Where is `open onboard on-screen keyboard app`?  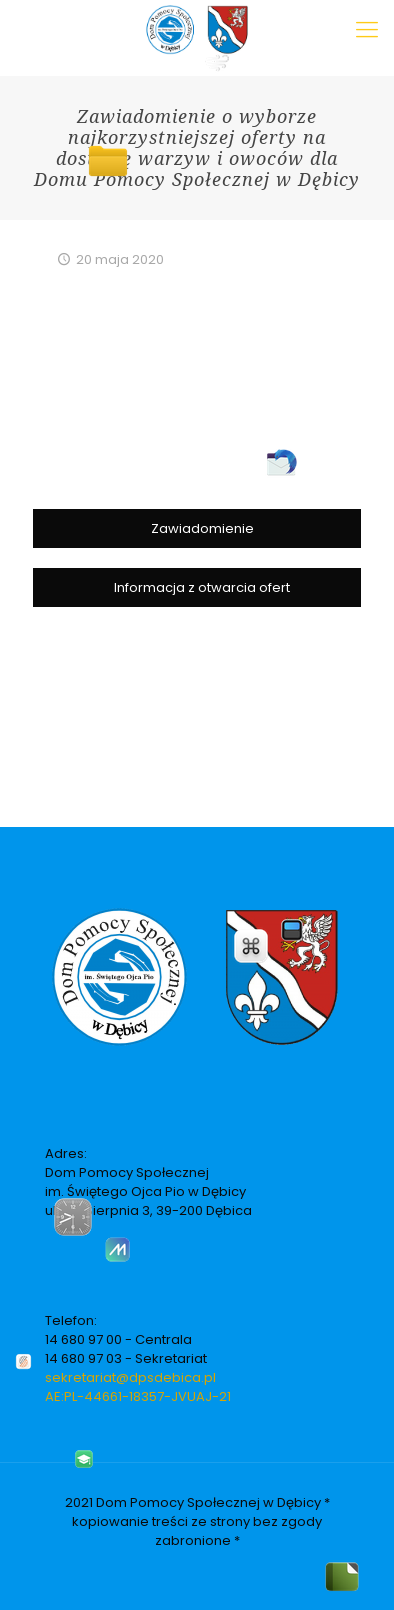 open onboard on-screen keyboard app is located at coordinates (251, 946).